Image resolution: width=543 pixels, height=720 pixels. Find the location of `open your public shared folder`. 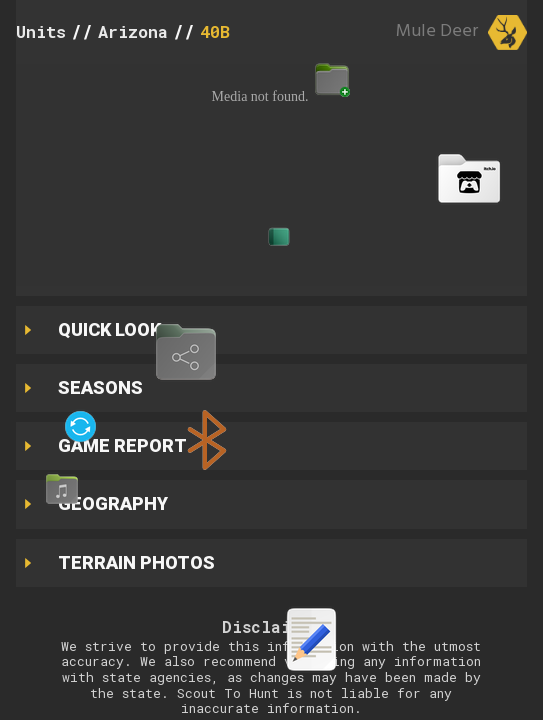

open your public shared folder is located at coordinates (186, 352).